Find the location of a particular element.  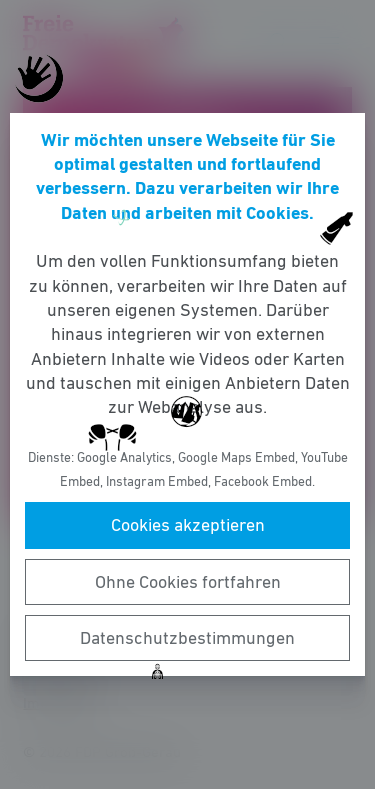

indicates arctic or cold climate game environment is located at coordinates (186, 411).